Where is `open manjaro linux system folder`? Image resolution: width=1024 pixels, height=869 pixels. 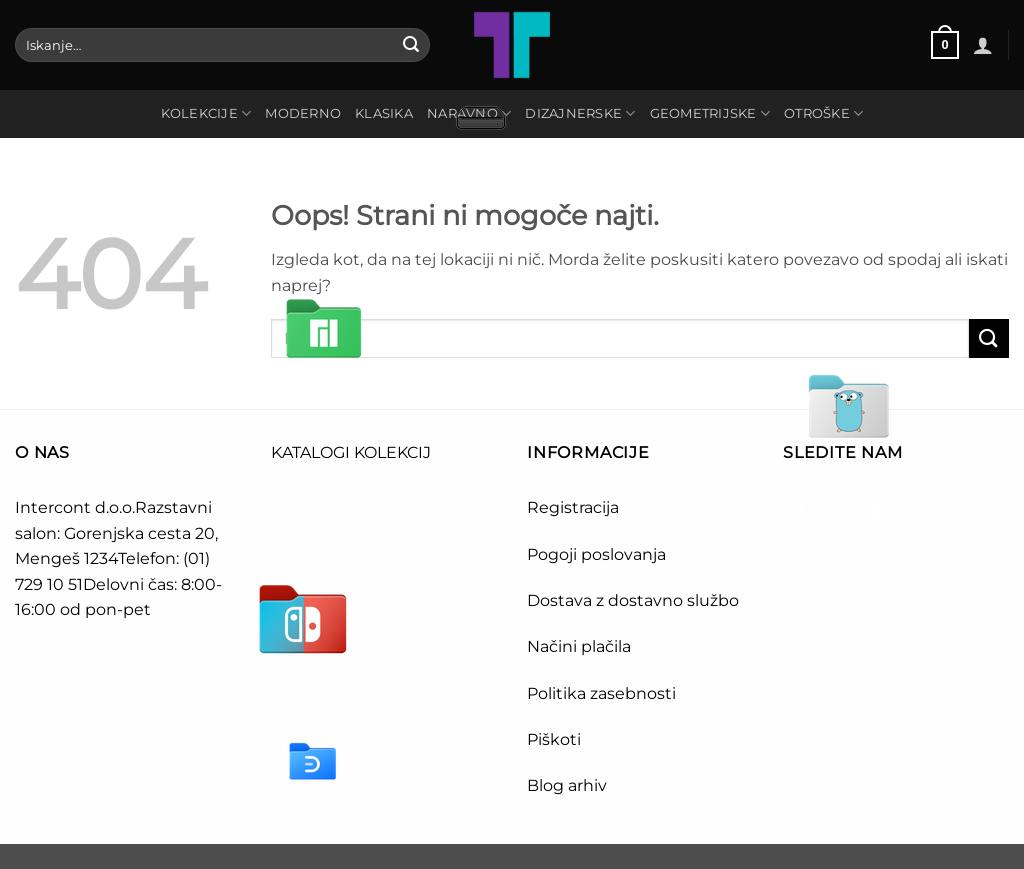
open manjaro linux system folder is located at coordinates (323, 330).